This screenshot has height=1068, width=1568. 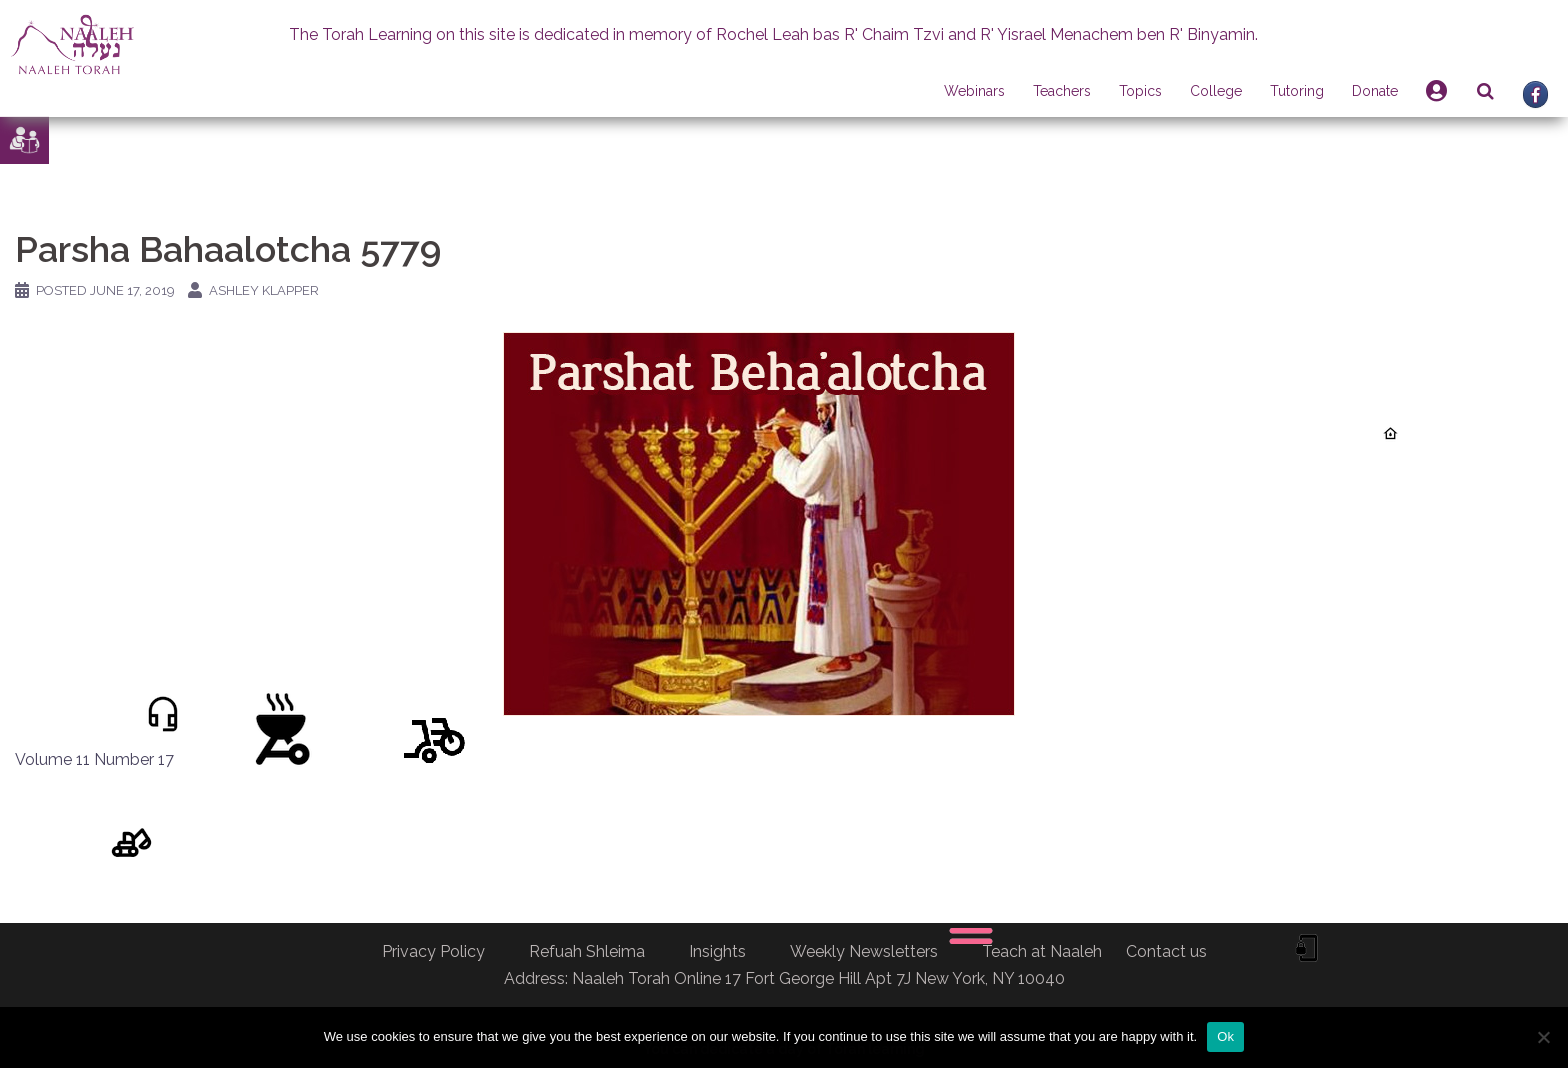 What do you see at coordinates (434, 740) in the screenshot?
I see `view bike and scooter rental options` at bounding box center [434, 740].